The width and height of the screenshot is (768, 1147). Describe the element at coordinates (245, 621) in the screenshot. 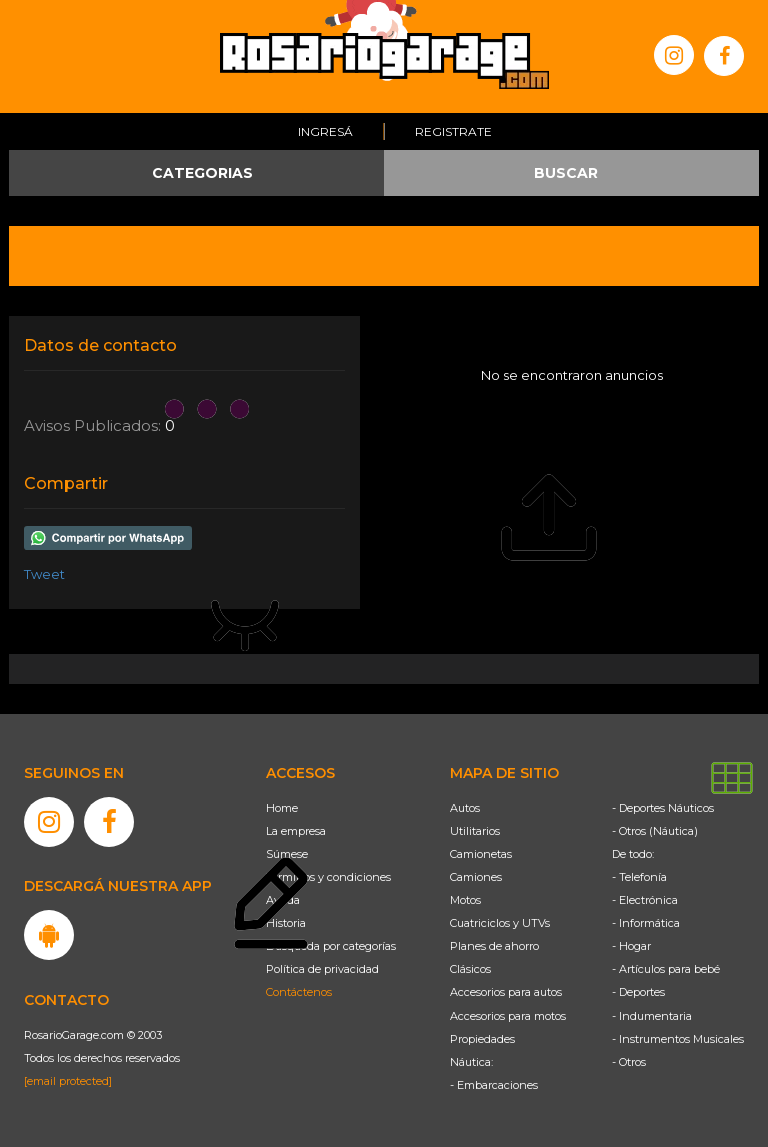

I see `hide password or sensitive content` at that location.